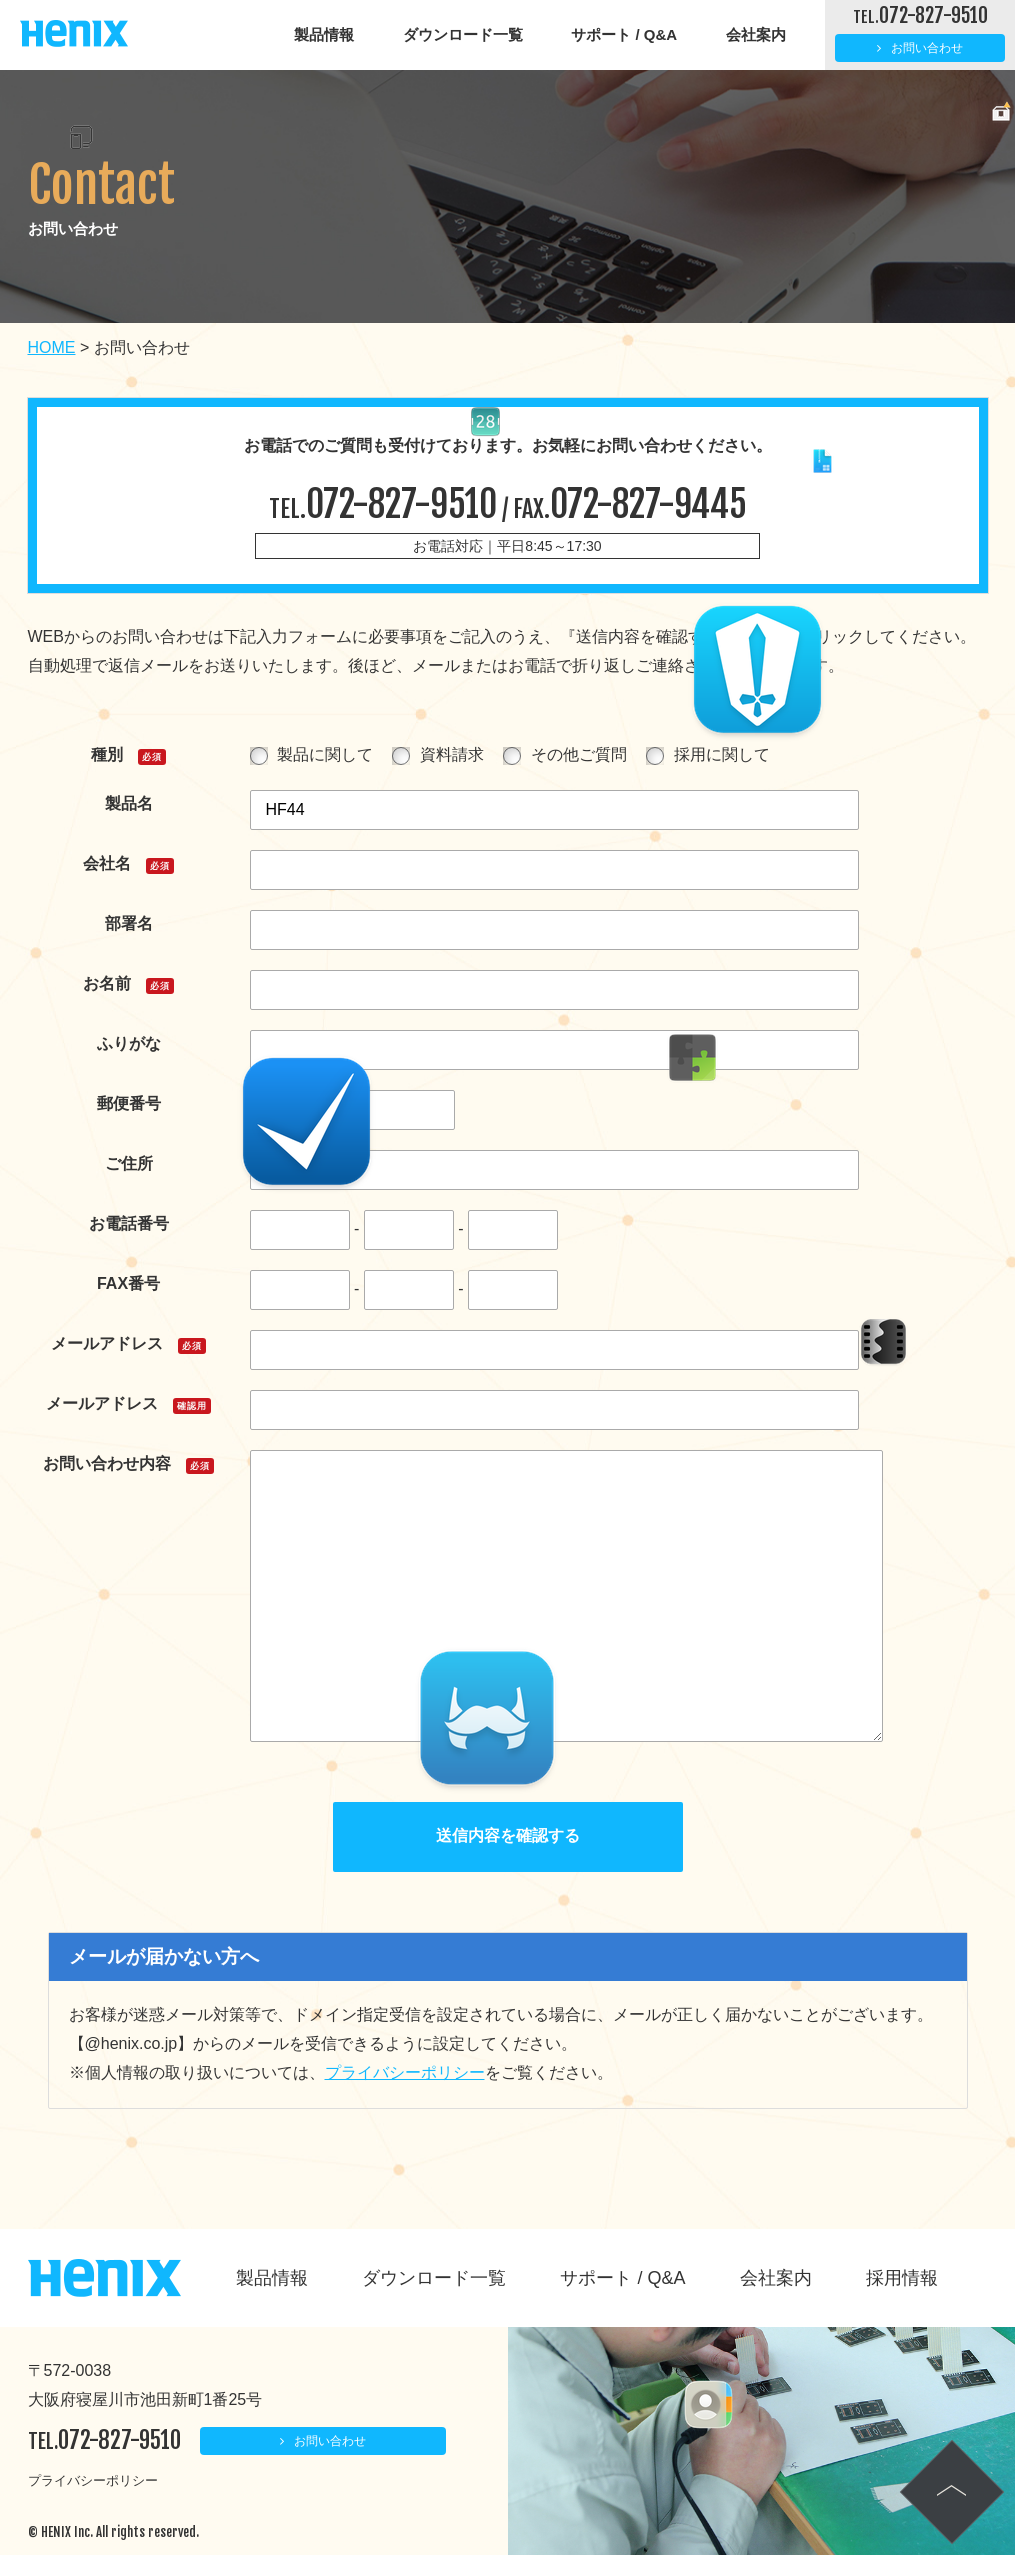 This screenshot has height=2555, width=1015. I want to click on open franz messaging app, so click(487, 1718).